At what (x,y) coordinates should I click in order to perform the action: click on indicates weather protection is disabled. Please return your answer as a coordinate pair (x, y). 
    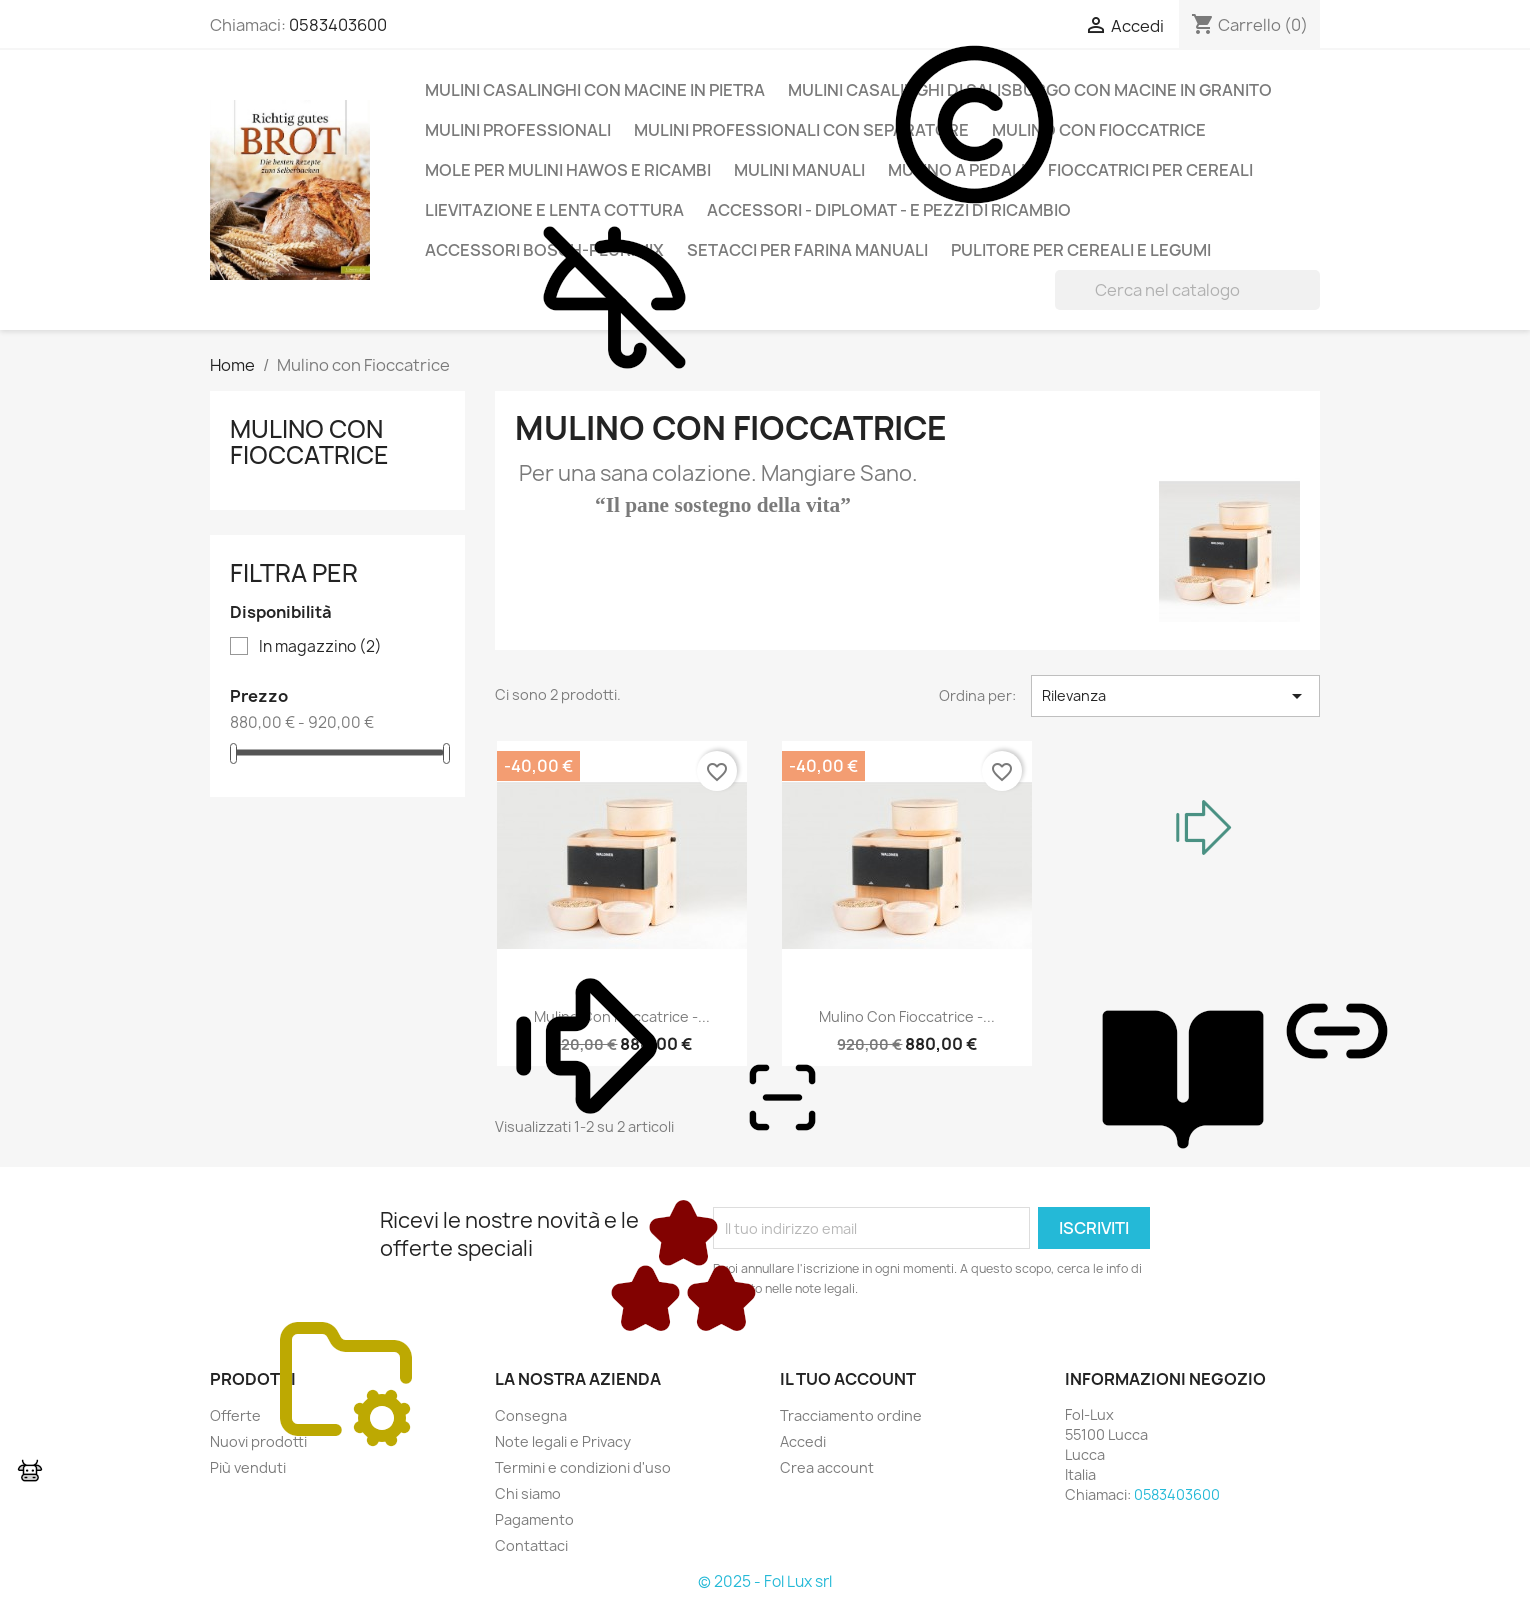
    Looking at the image, I should click on (614, 297).